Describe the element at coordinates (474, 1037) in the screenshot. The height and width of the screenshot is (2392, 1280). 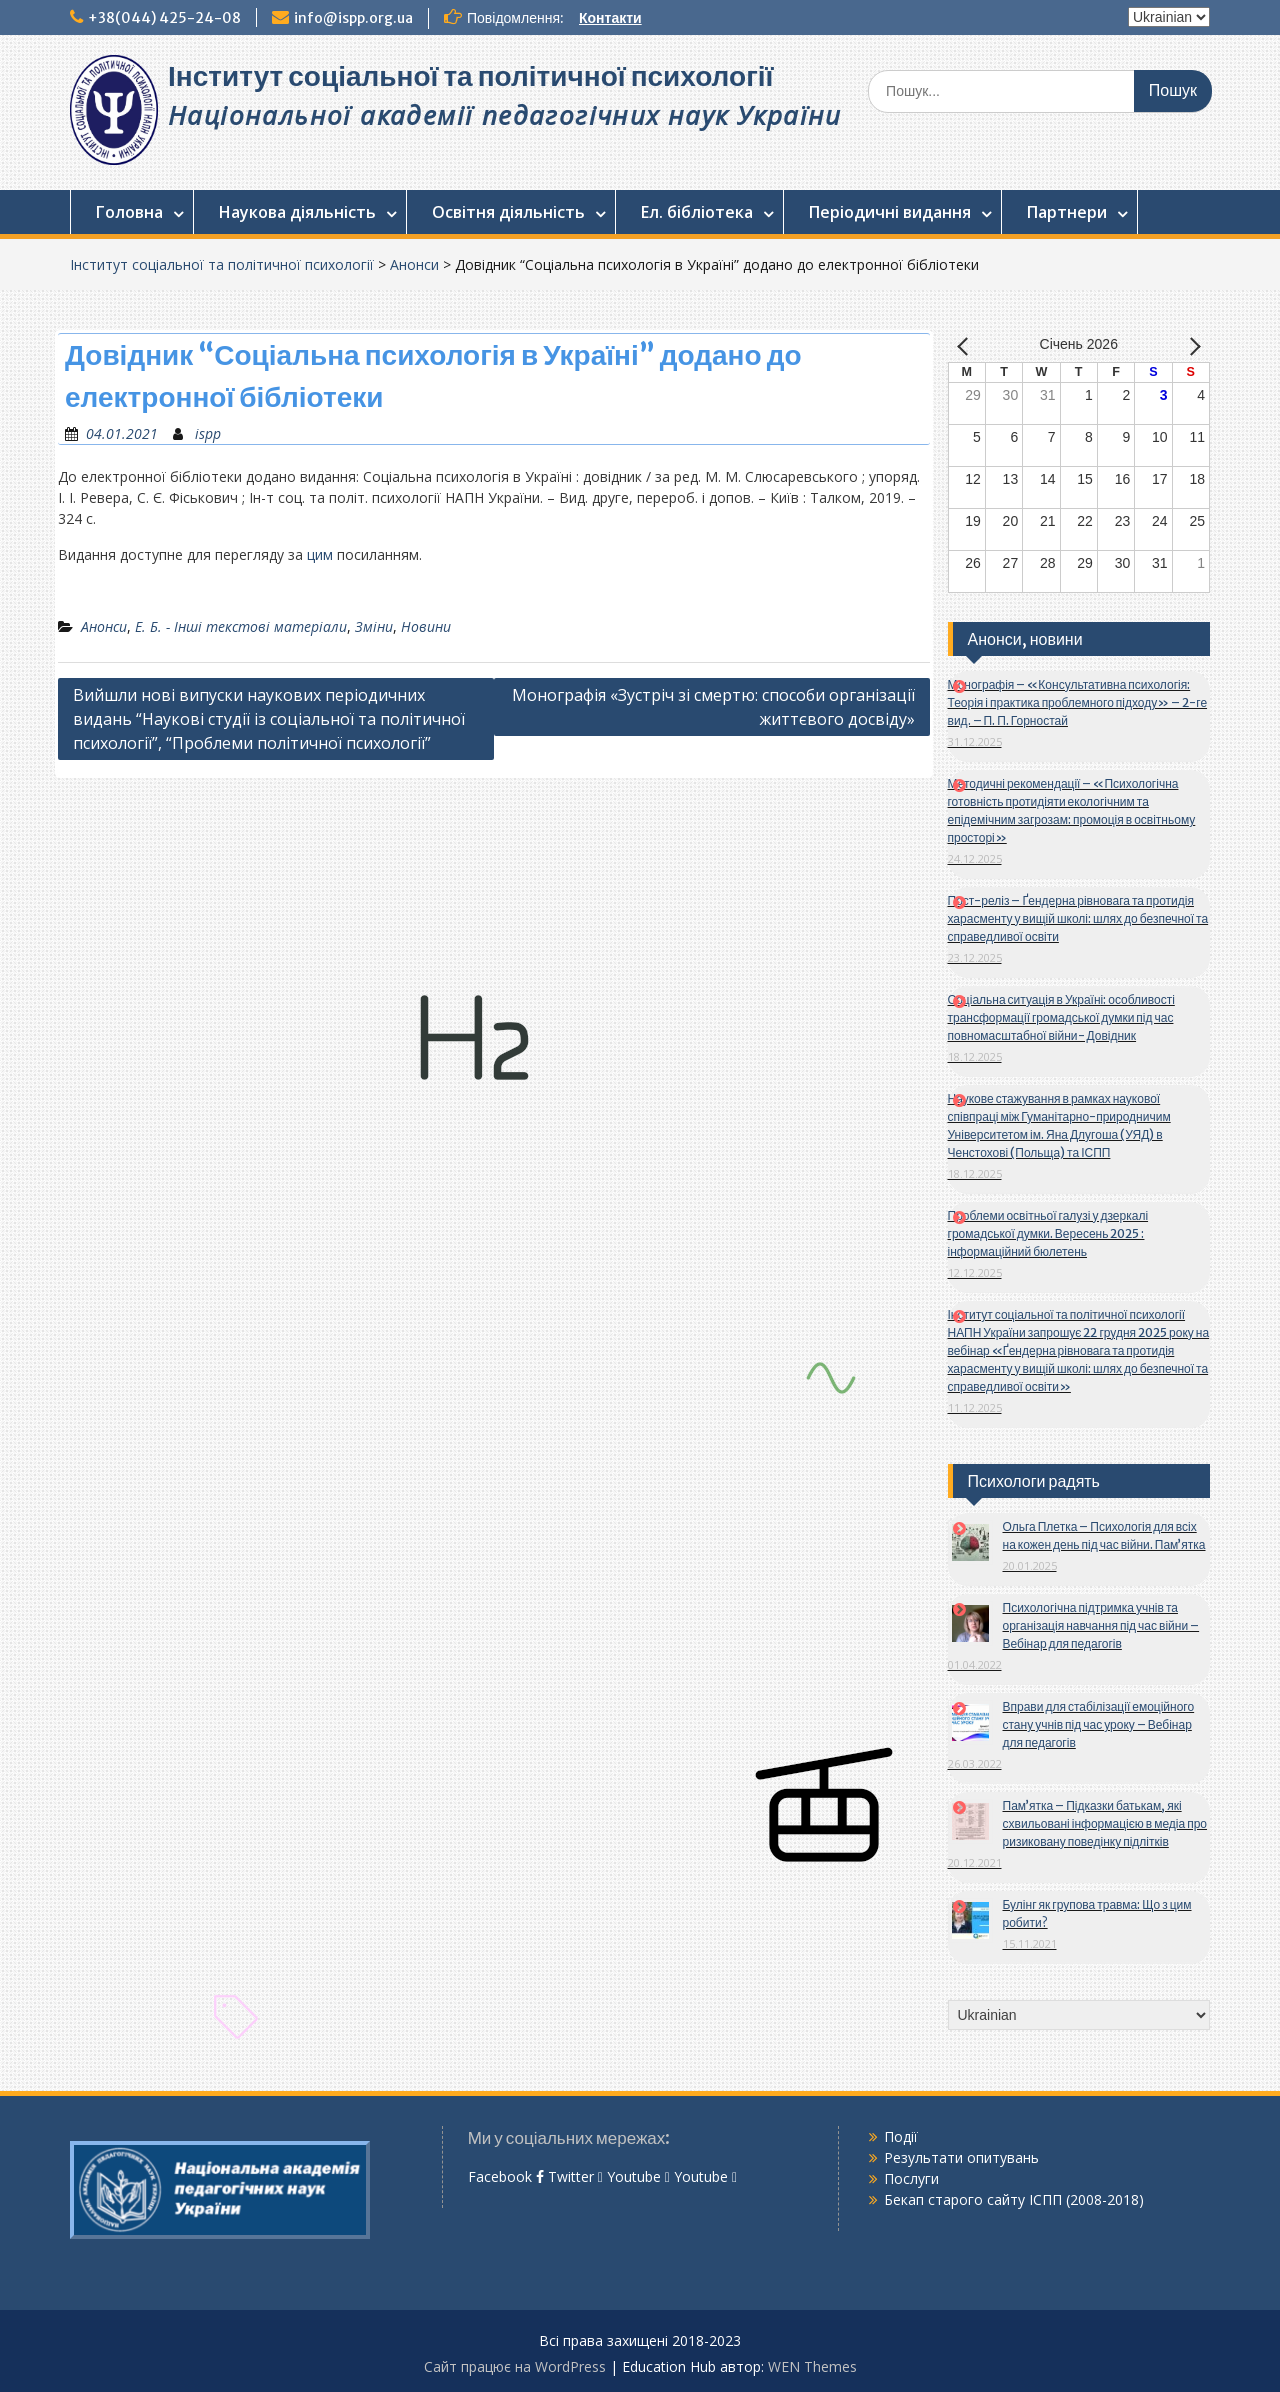
I see `format text as heading level 2` at that location.